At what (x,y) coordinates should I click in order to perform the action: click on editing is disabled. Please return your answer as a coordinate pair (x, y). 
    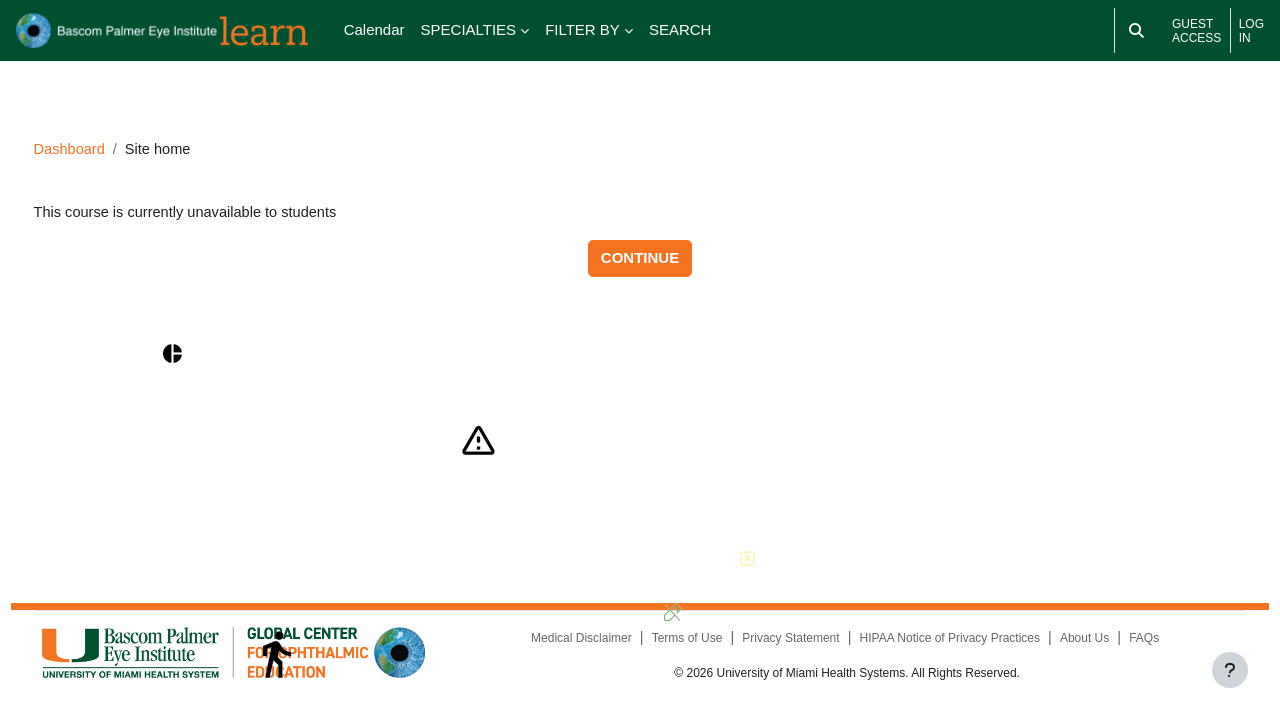
    Looking at the image, I should click on (672, 612).